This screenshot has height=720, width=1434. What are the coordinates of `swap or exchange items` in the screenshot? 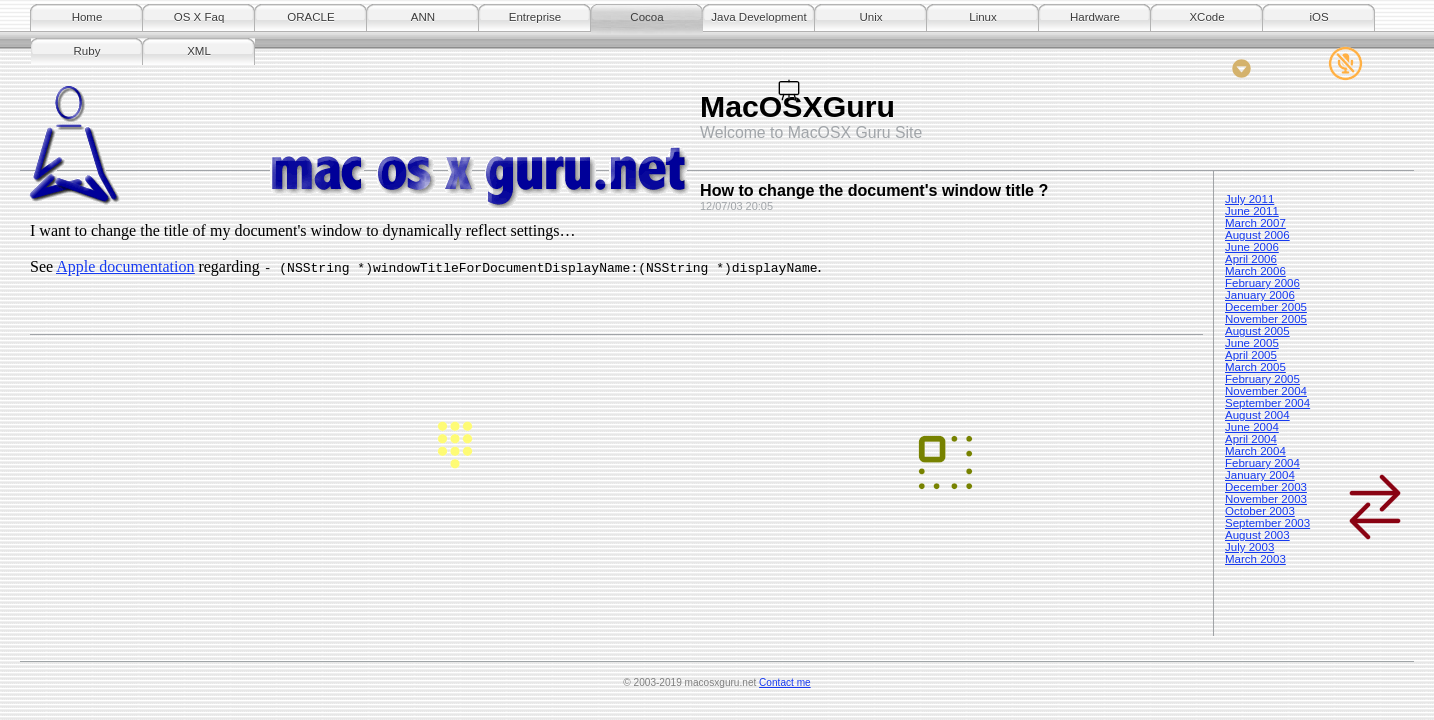 It's located at (1375, 507).